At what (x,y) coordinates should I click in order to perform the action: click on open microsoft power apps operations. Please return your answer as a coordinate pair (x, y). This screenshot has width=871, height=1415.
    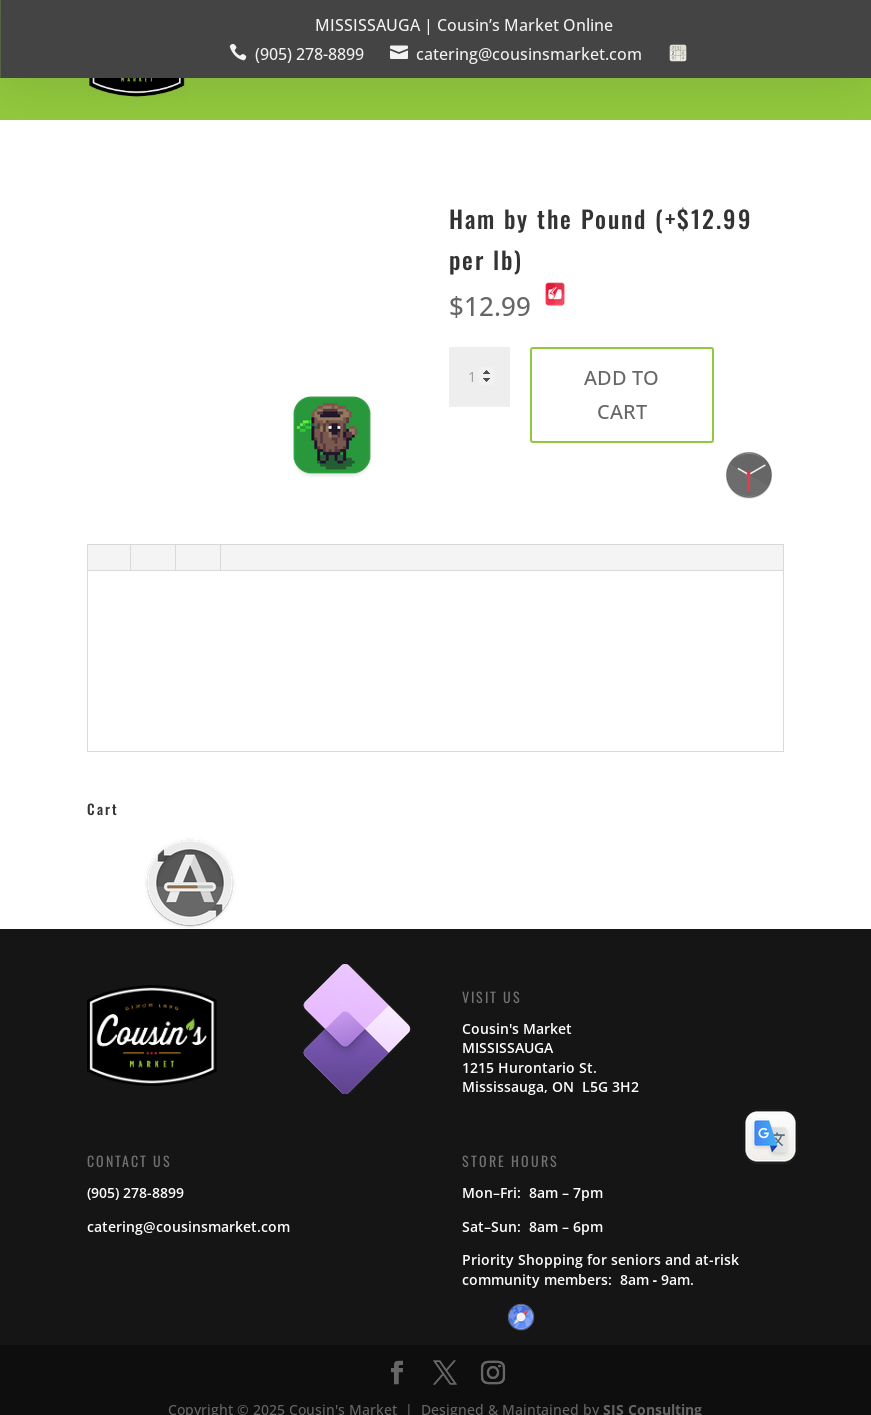
    Looking at the image, I should click on (354, 1029).